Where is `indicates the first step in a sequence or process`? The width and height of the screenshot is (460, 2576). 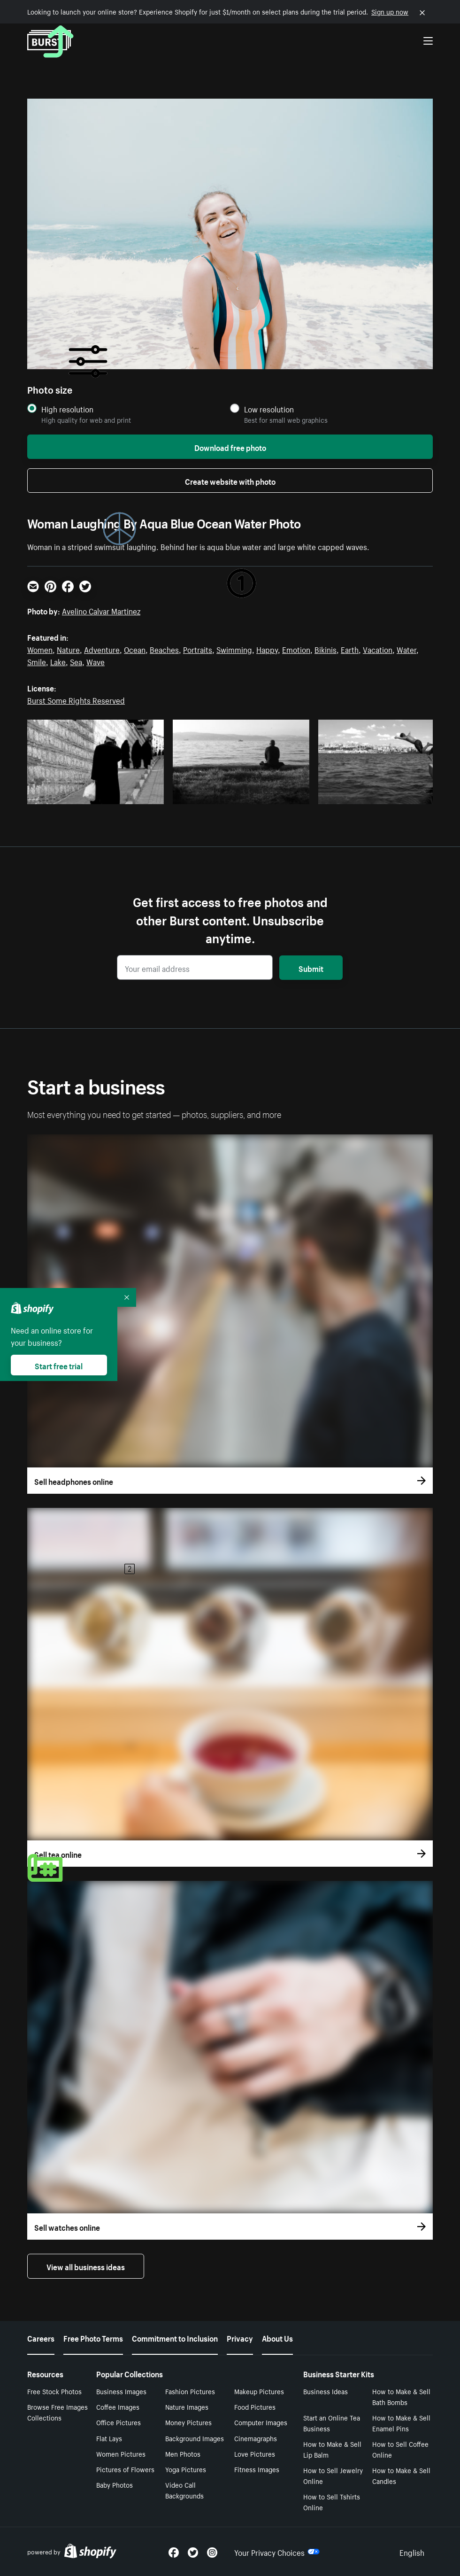 indicates the first step in a sequence or process is located at coordinates (241, 583).